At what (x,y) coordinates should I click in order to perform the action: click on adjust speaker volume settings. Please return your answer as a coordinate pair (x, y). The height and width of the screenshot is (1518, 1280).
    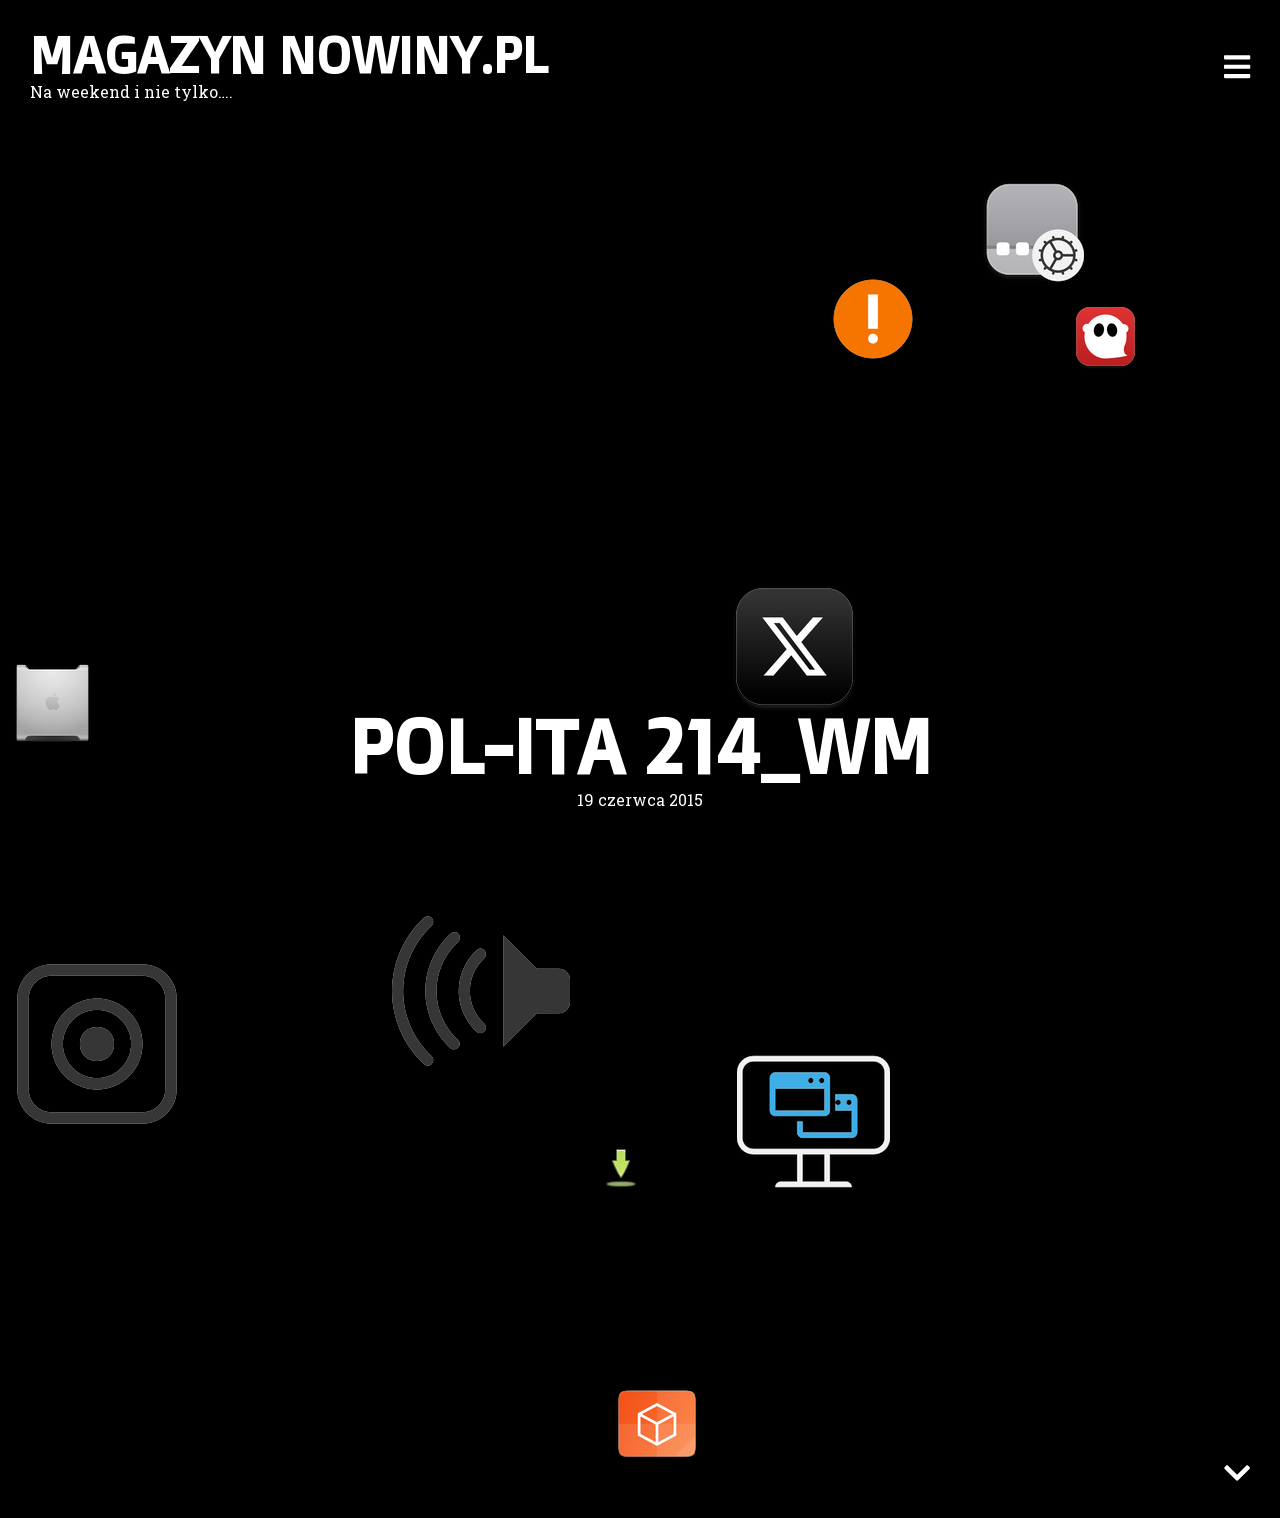
    Looking at the image, I should click on (481, 991).